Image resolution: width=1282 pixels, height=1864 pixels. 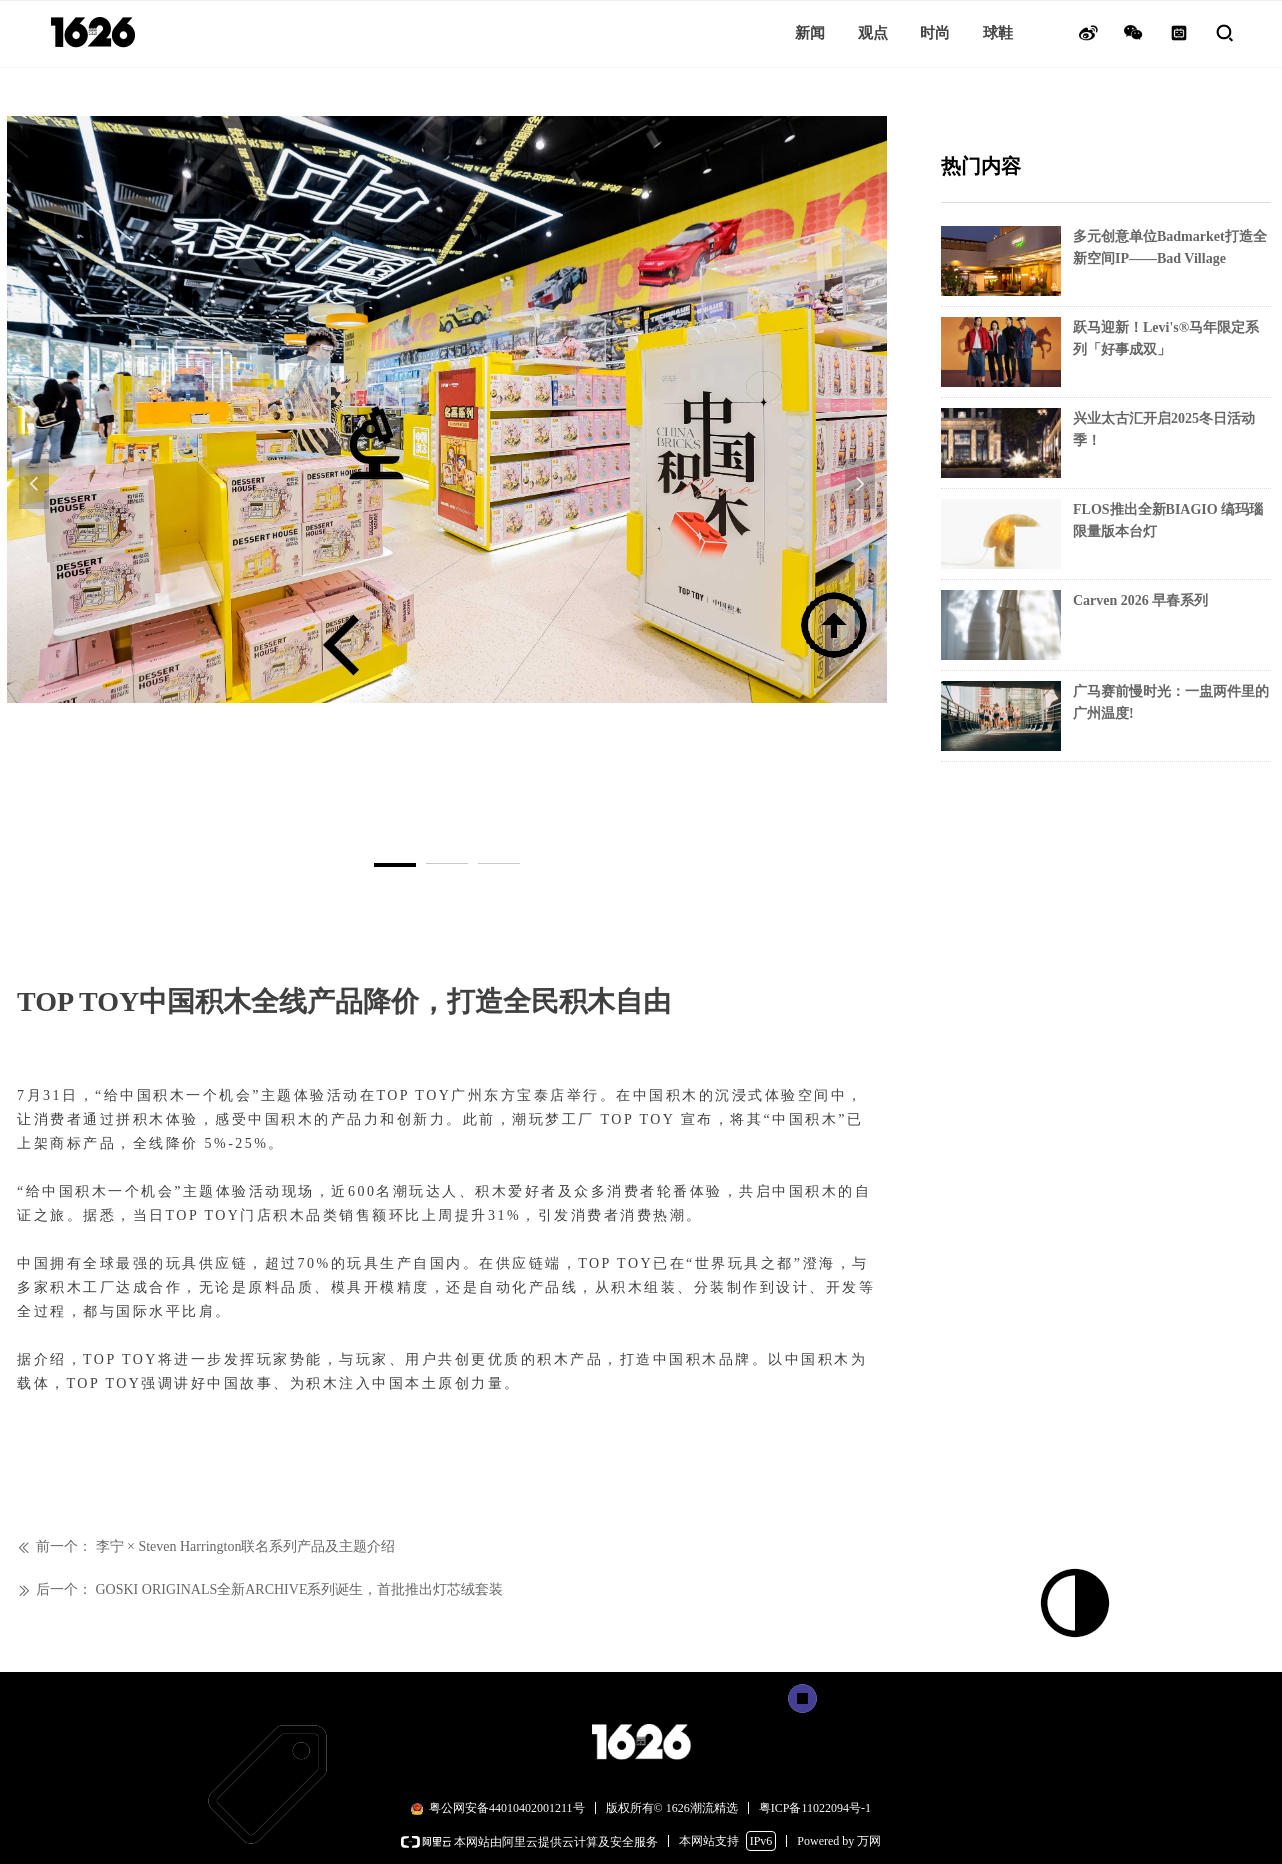 What do you see at coordinates (1075, 1603) in the screenshot?
I see `adjust display contrast settings` at bounding box center [1075, 1603].